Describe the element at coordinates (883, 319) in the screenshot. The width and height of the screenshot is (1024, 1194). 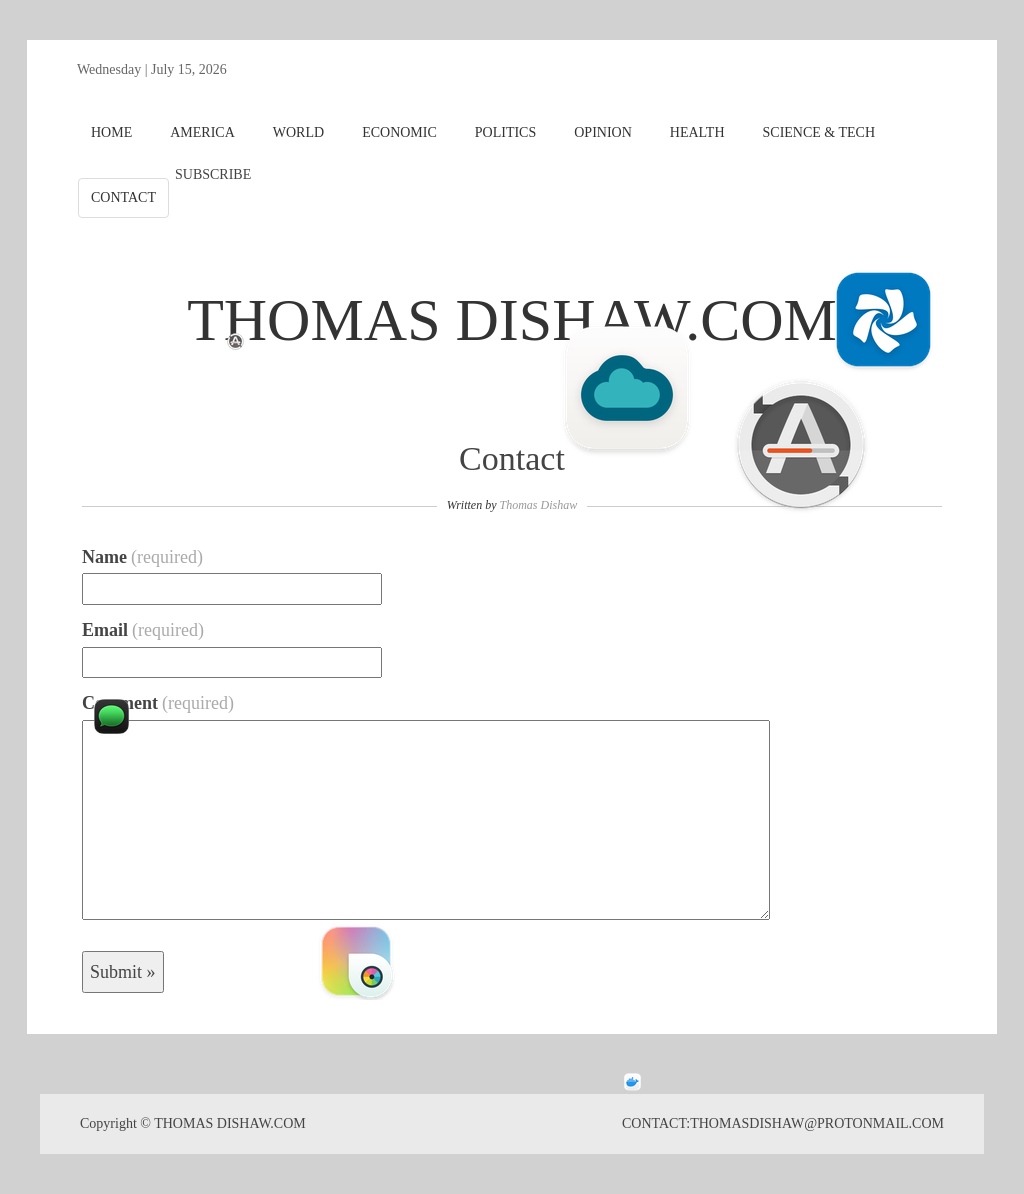
I see `open chakra linux distribution` at that location.